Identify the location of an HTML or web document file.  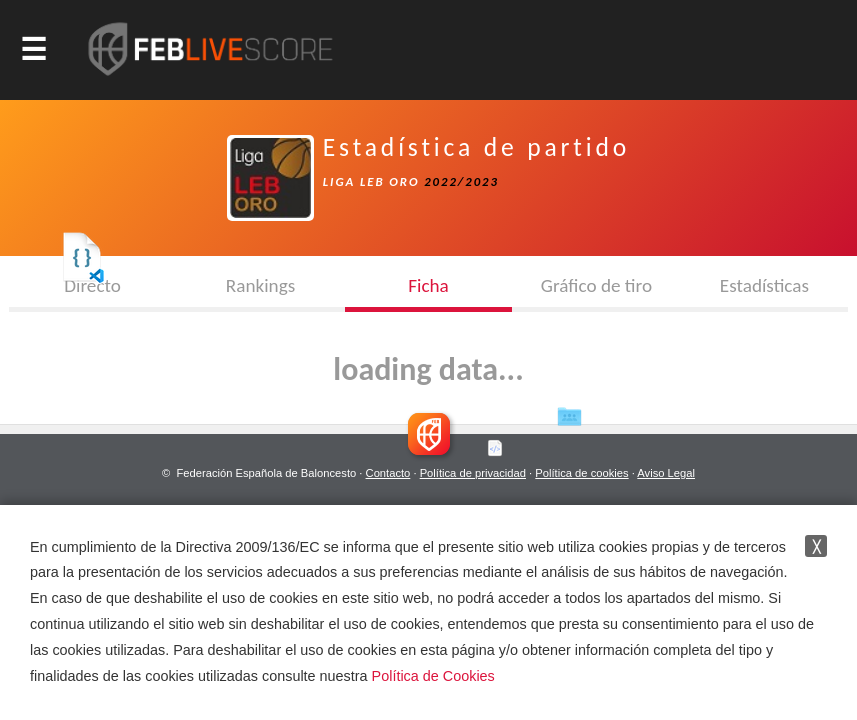
(495, 448).